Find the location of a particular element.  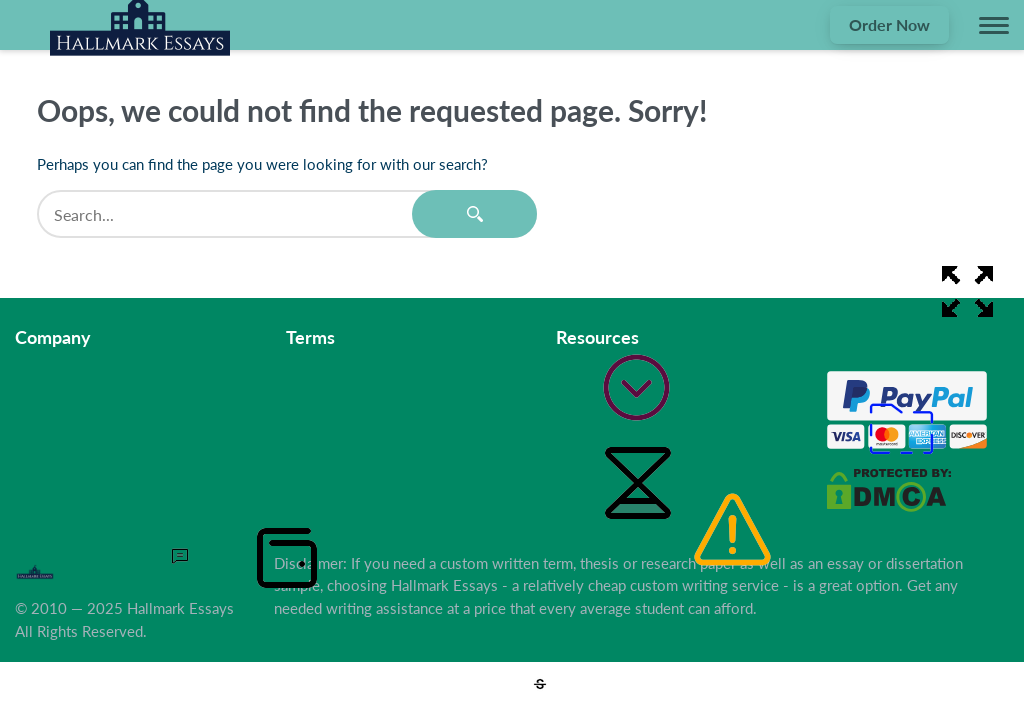

apply strikethrough formatting to selected text is located at coordinates (540, 685).